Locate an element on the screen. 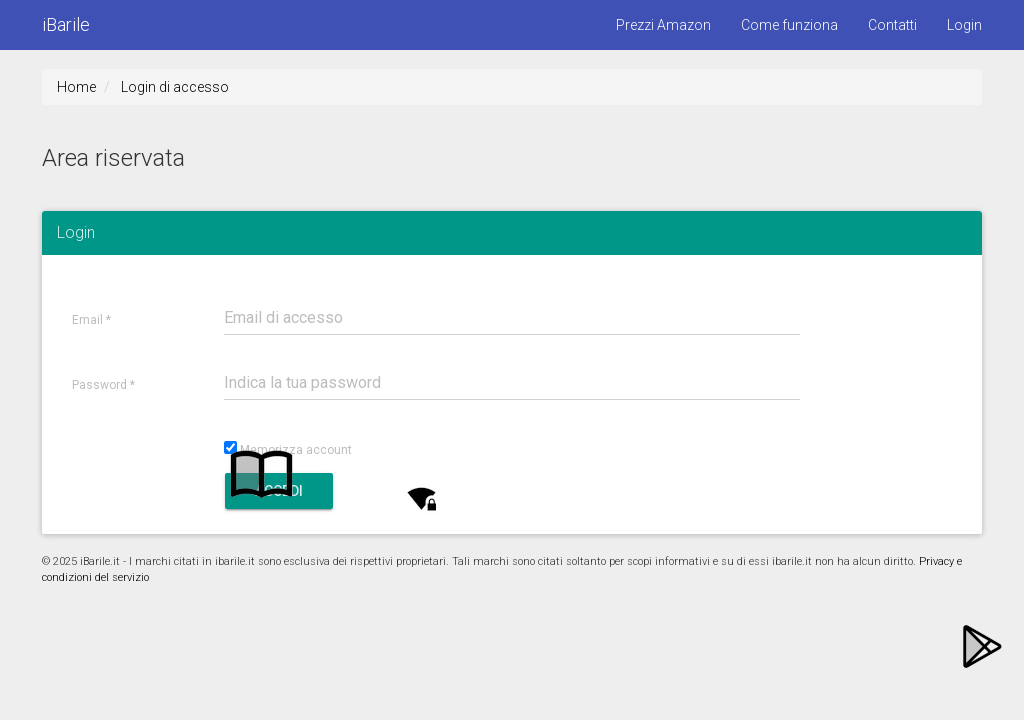  import contacts from address book is located at coordinates (261, 471).